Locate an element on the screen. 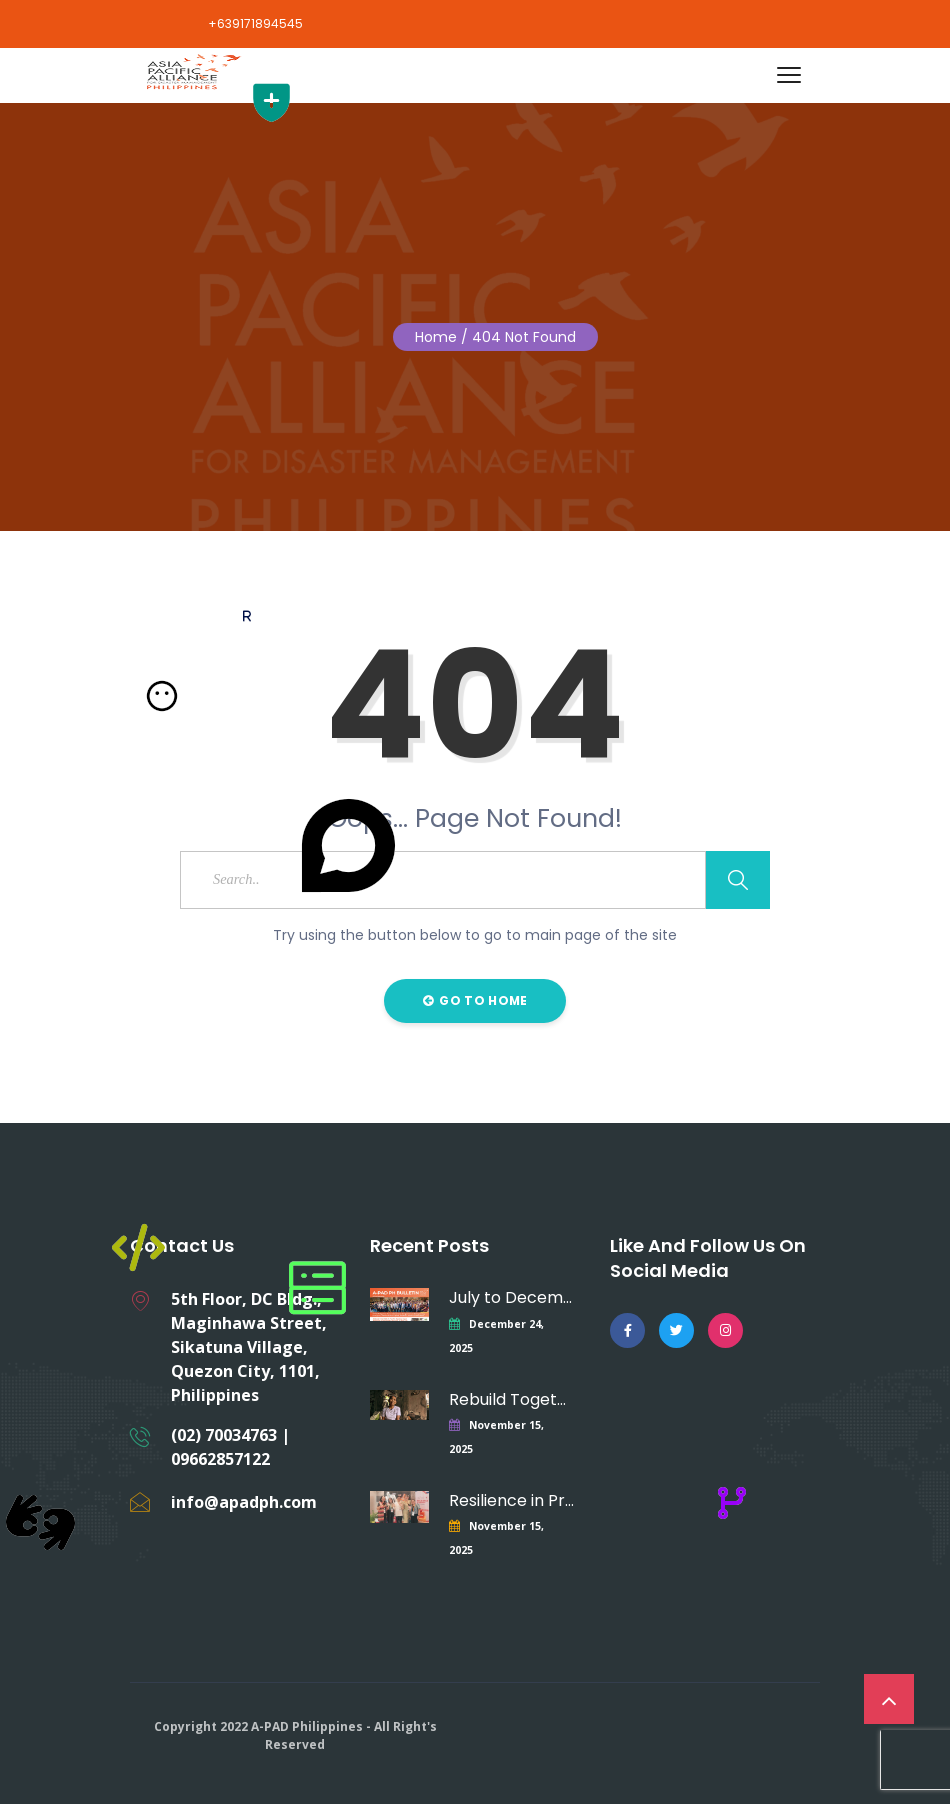  indicates a neutral or indifferent reaction is located at coordinates (162, 696).